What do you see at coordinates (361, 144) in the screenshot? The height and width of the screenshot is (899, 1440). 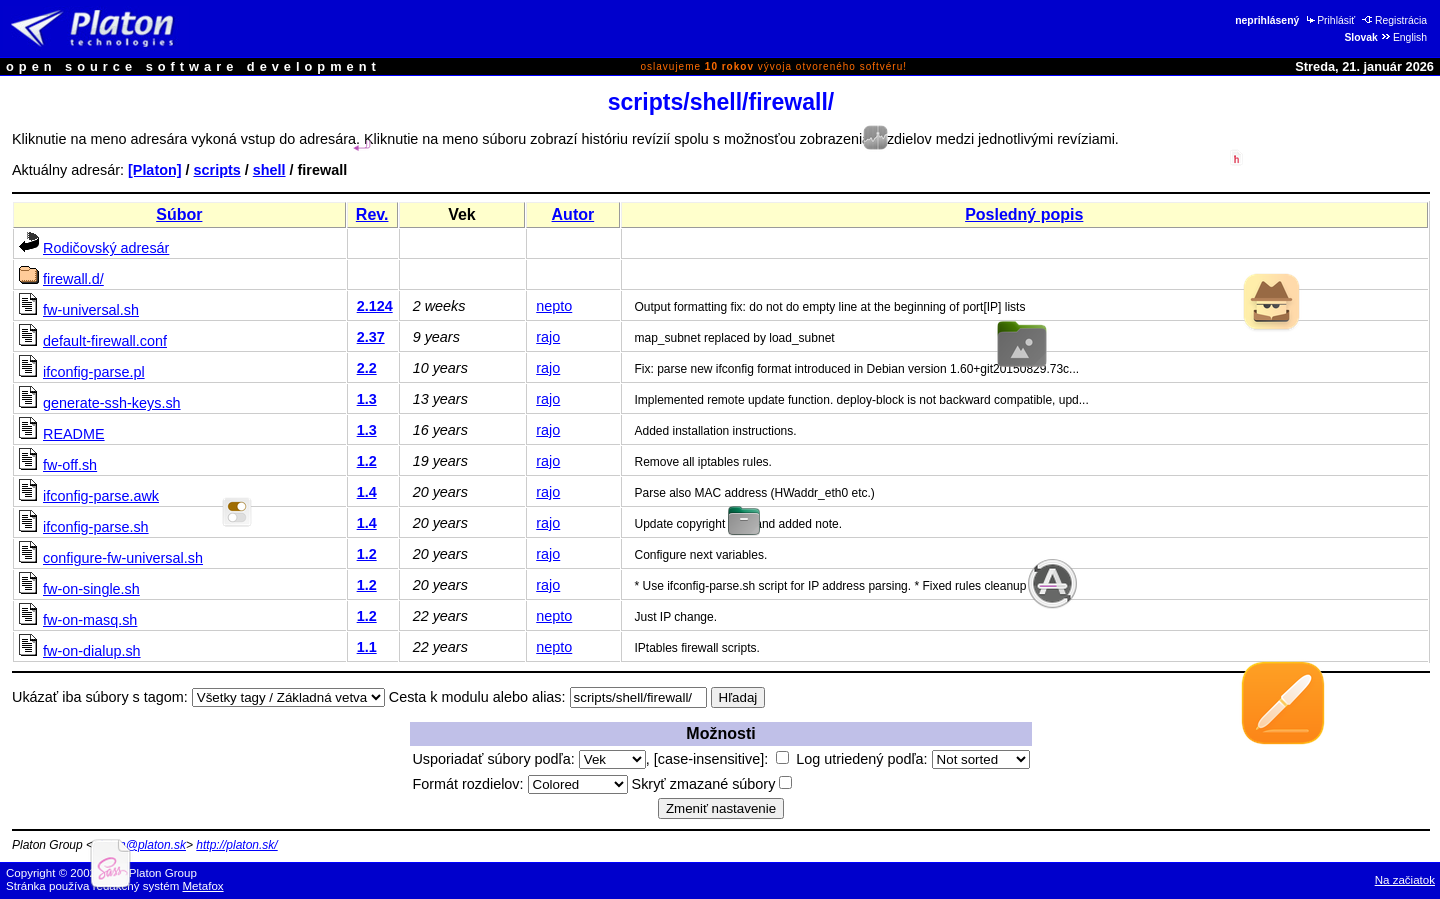 I see `reply to all recipients of an email` at bounding box center [361, 144].